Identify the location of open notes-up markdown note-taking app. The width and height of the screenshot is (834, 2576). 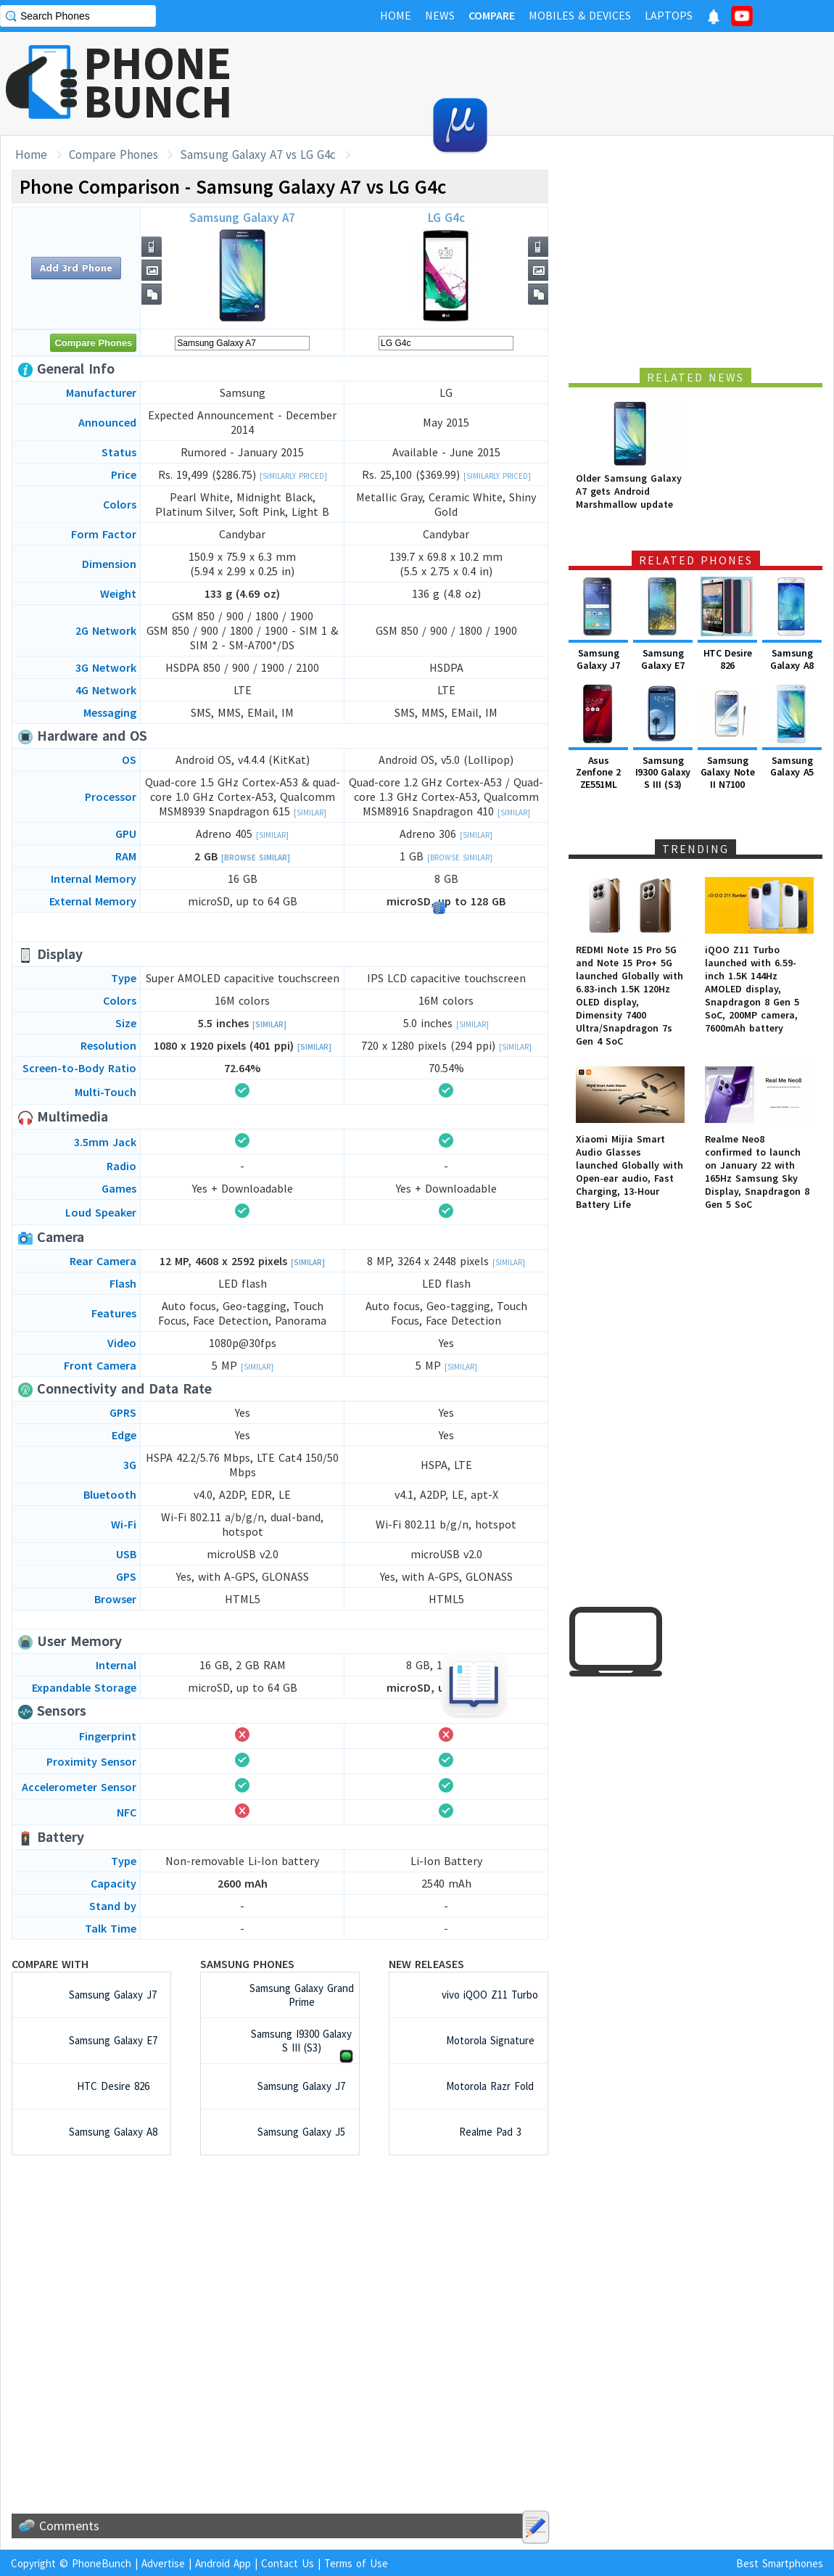
(474, 1683).